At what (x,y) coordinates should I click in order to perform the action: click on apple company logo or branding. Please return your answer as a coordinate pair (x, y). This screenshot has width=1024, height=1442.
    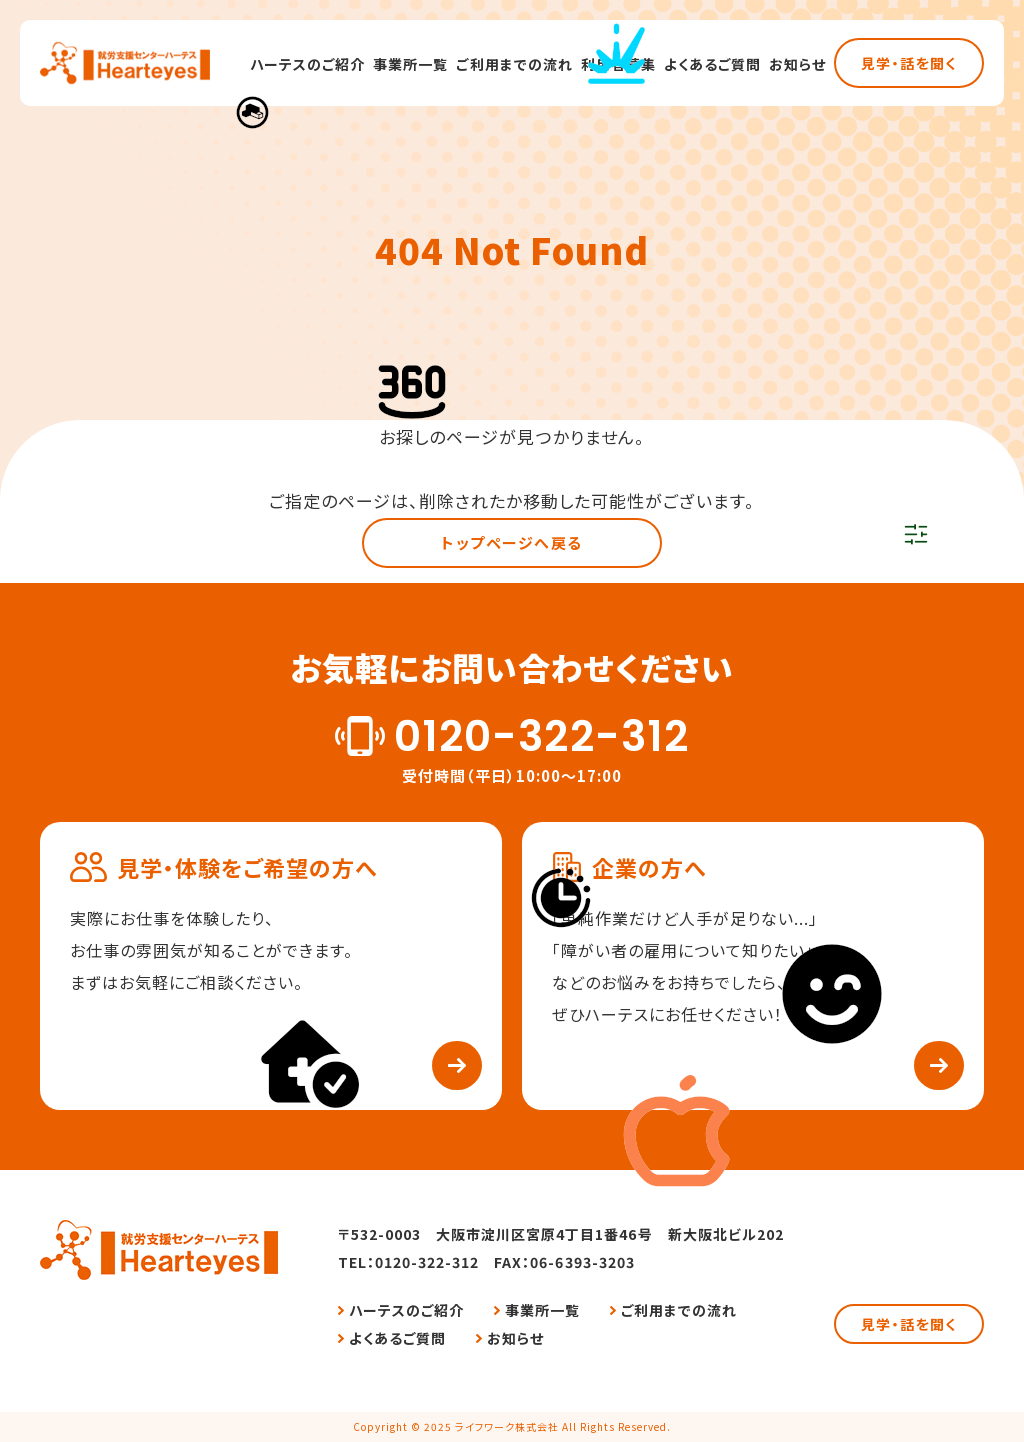
    Looking at the image, I should click on (680, 1137).